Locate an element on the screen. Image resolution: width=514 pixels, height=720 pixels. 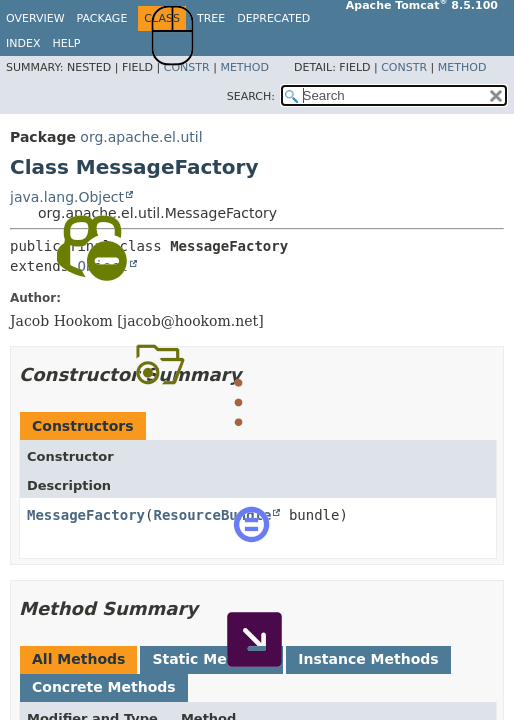
open additional options menu is located at coordinates (238, 402).